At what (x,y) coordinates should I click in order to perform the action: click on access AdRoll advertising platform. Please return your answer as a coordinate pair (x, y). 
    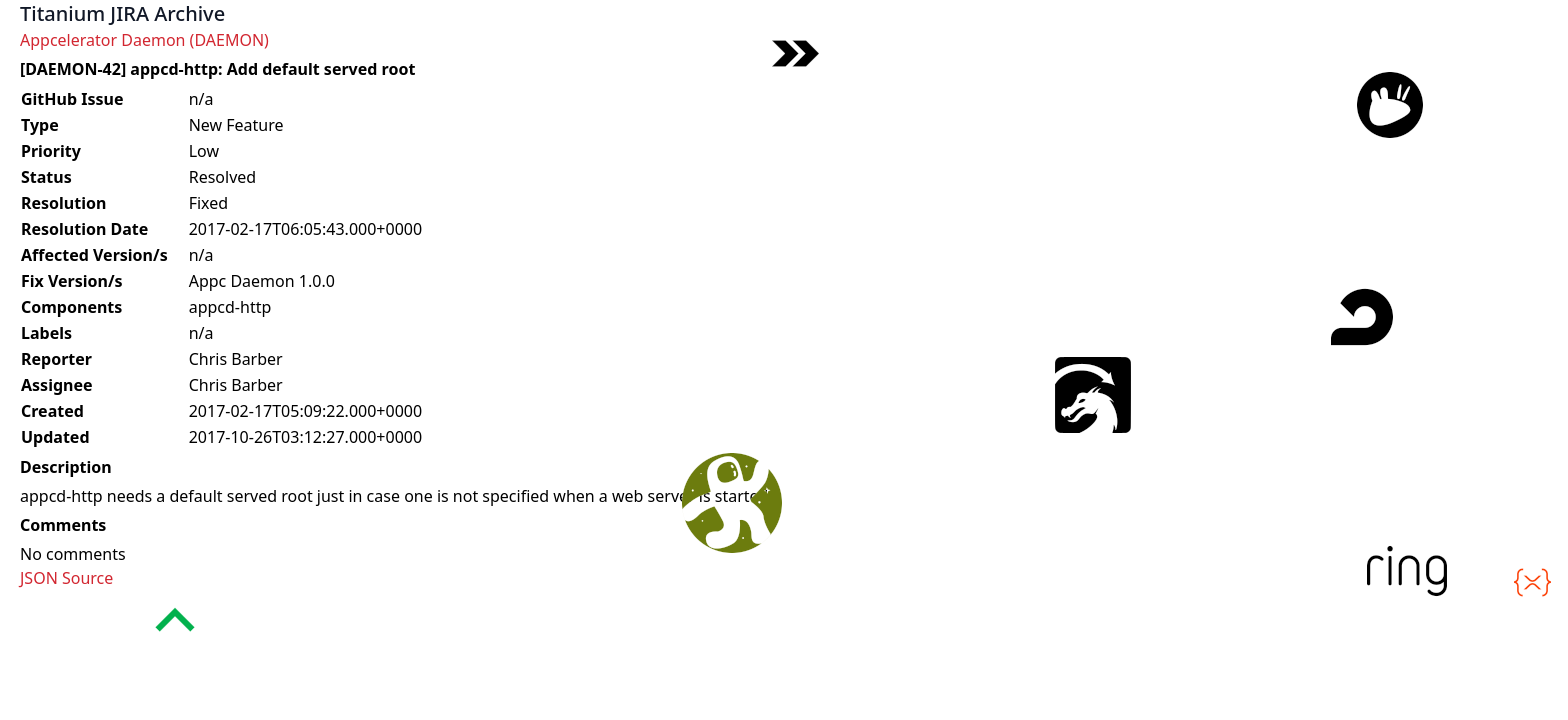
    Looking at the image, I should click on (1362, 317).